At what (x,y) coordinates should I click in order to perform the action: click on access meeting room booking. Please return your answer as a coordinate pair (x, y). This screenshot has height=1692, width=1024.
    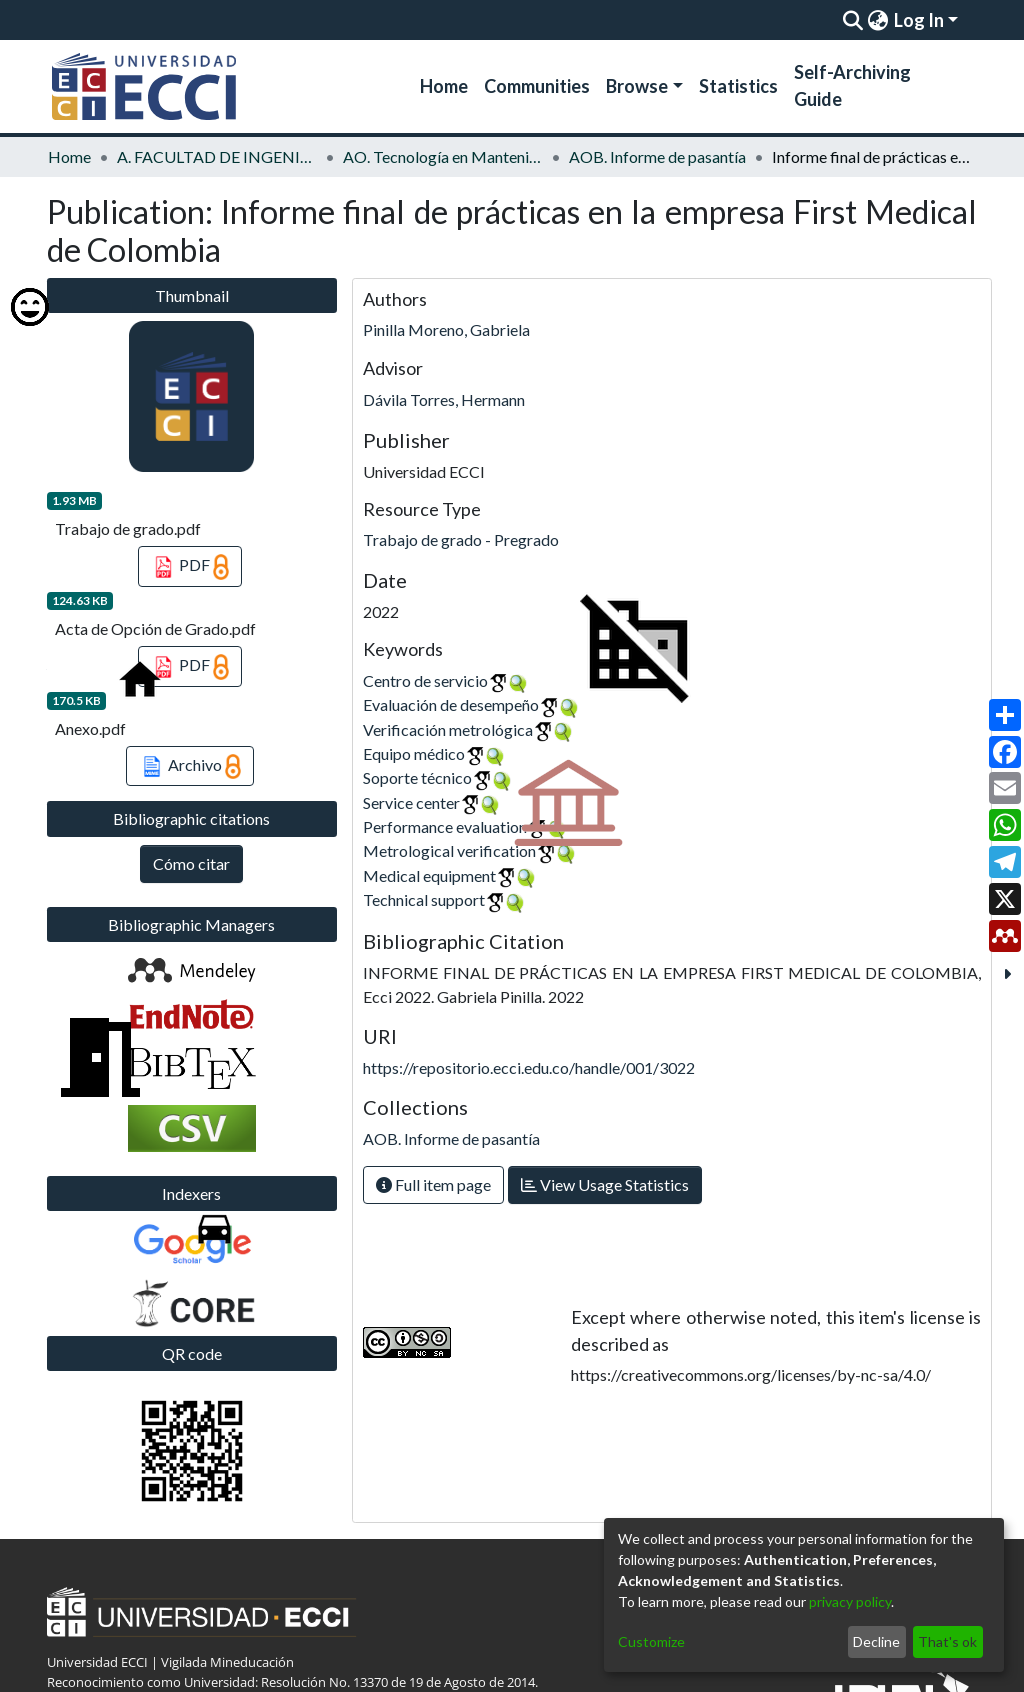
    Looking at the image, I should click on (100, 1057).